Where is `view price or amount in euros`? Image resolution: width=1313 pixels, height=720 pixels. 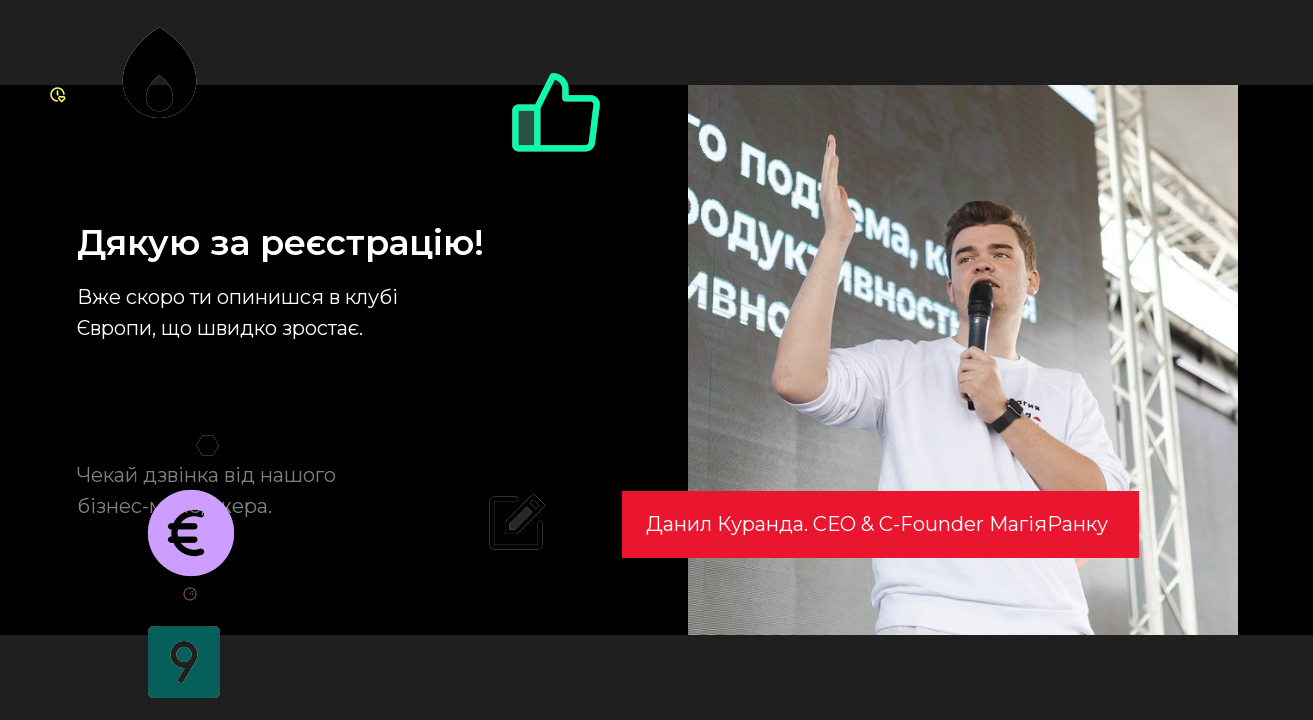
view price or amount in euros is located at coordinates (191, 533).